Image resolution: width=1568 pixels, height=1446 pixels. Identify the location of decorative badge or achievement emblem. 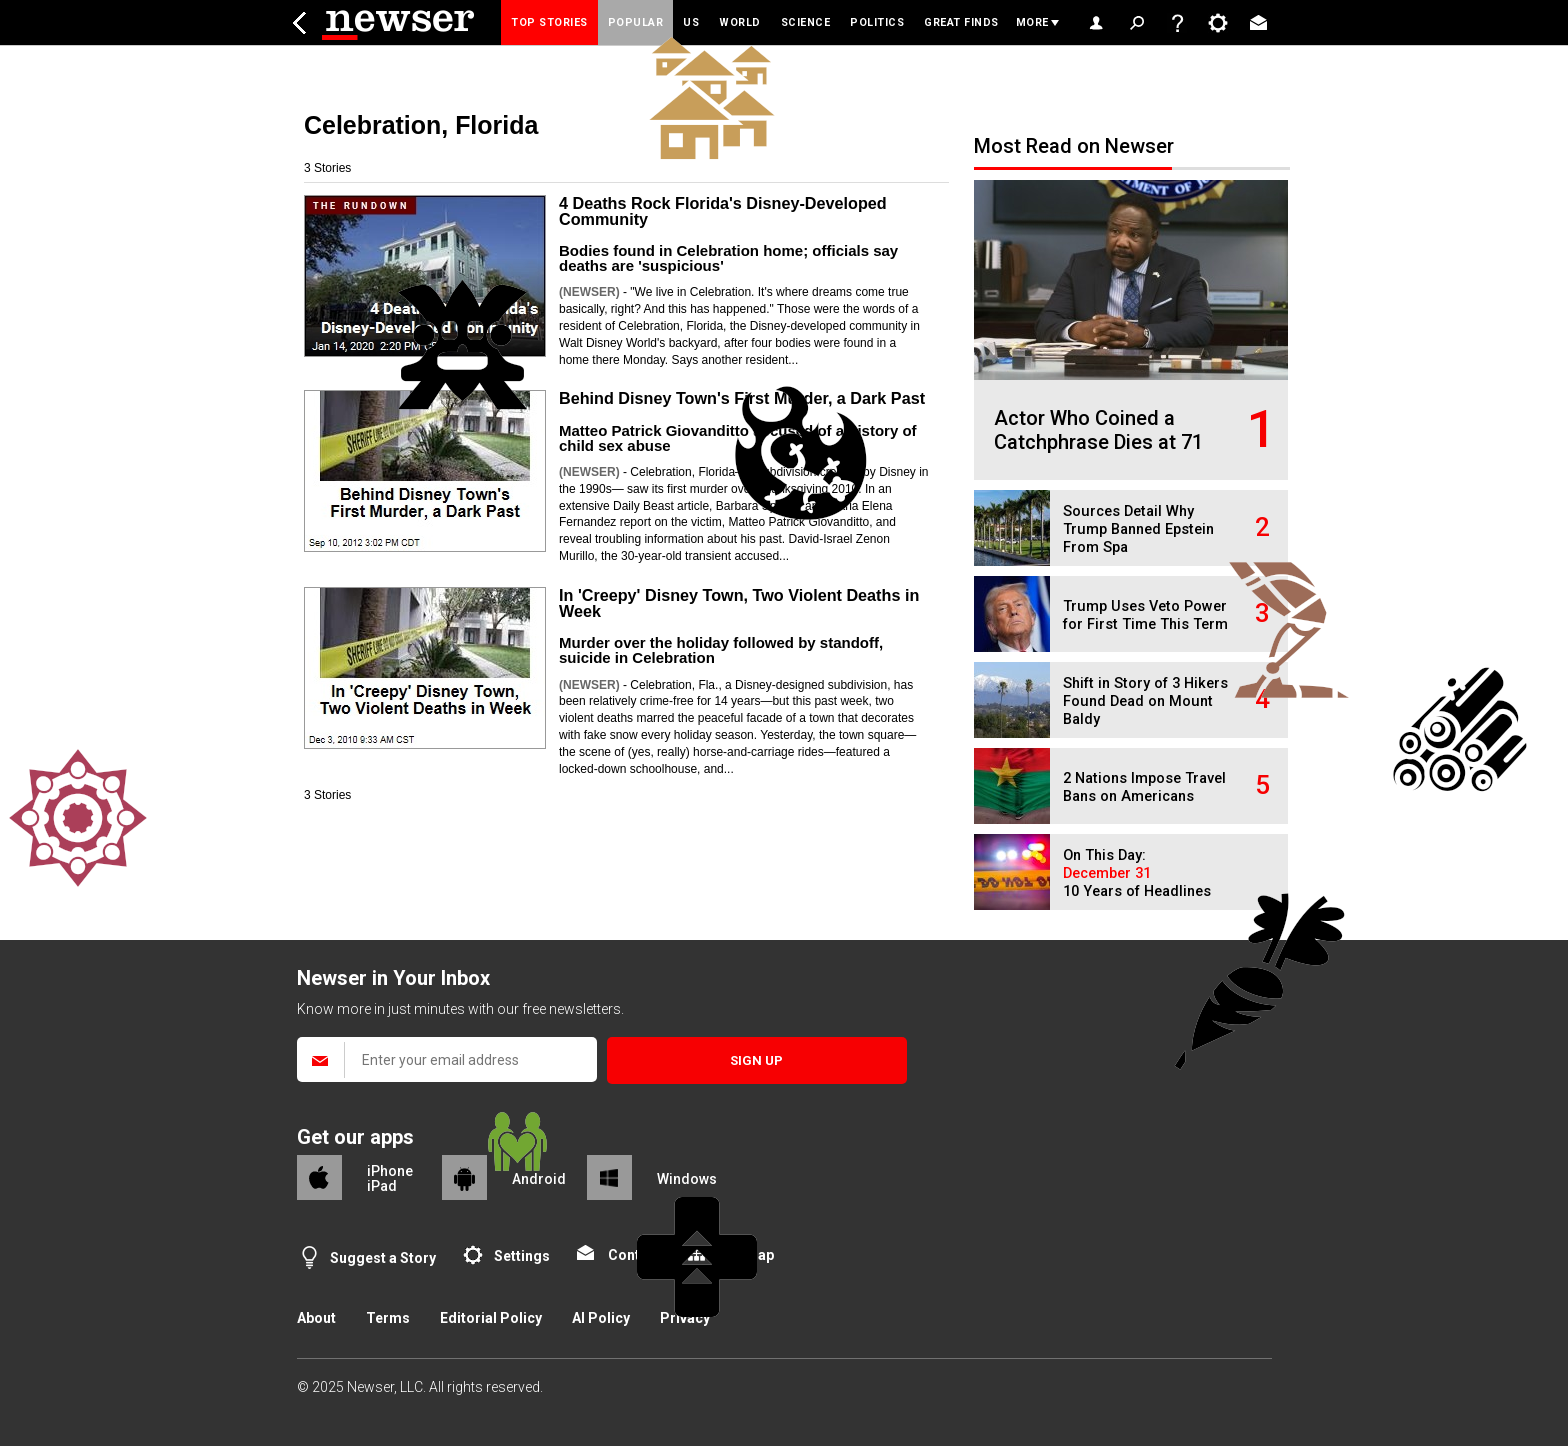
(78, 818).